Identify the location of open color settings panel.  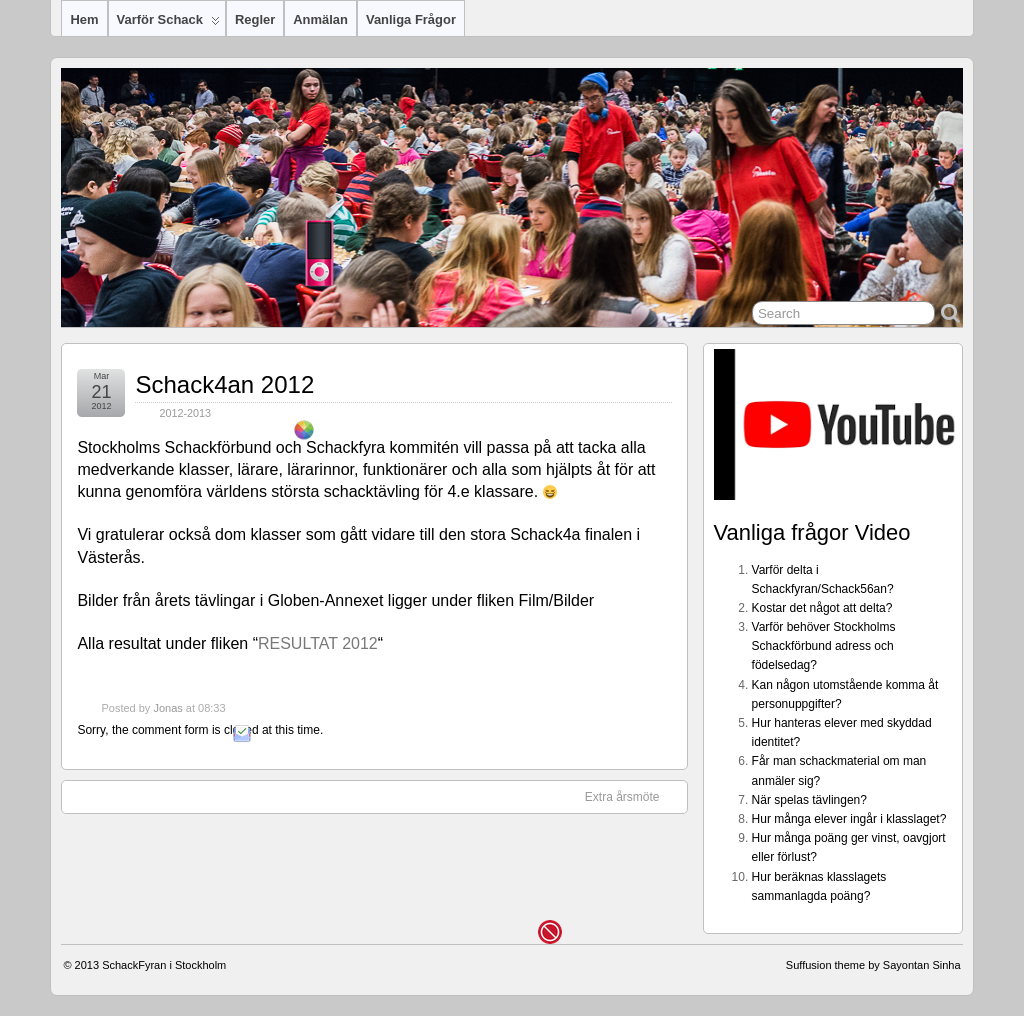
(304, 430).